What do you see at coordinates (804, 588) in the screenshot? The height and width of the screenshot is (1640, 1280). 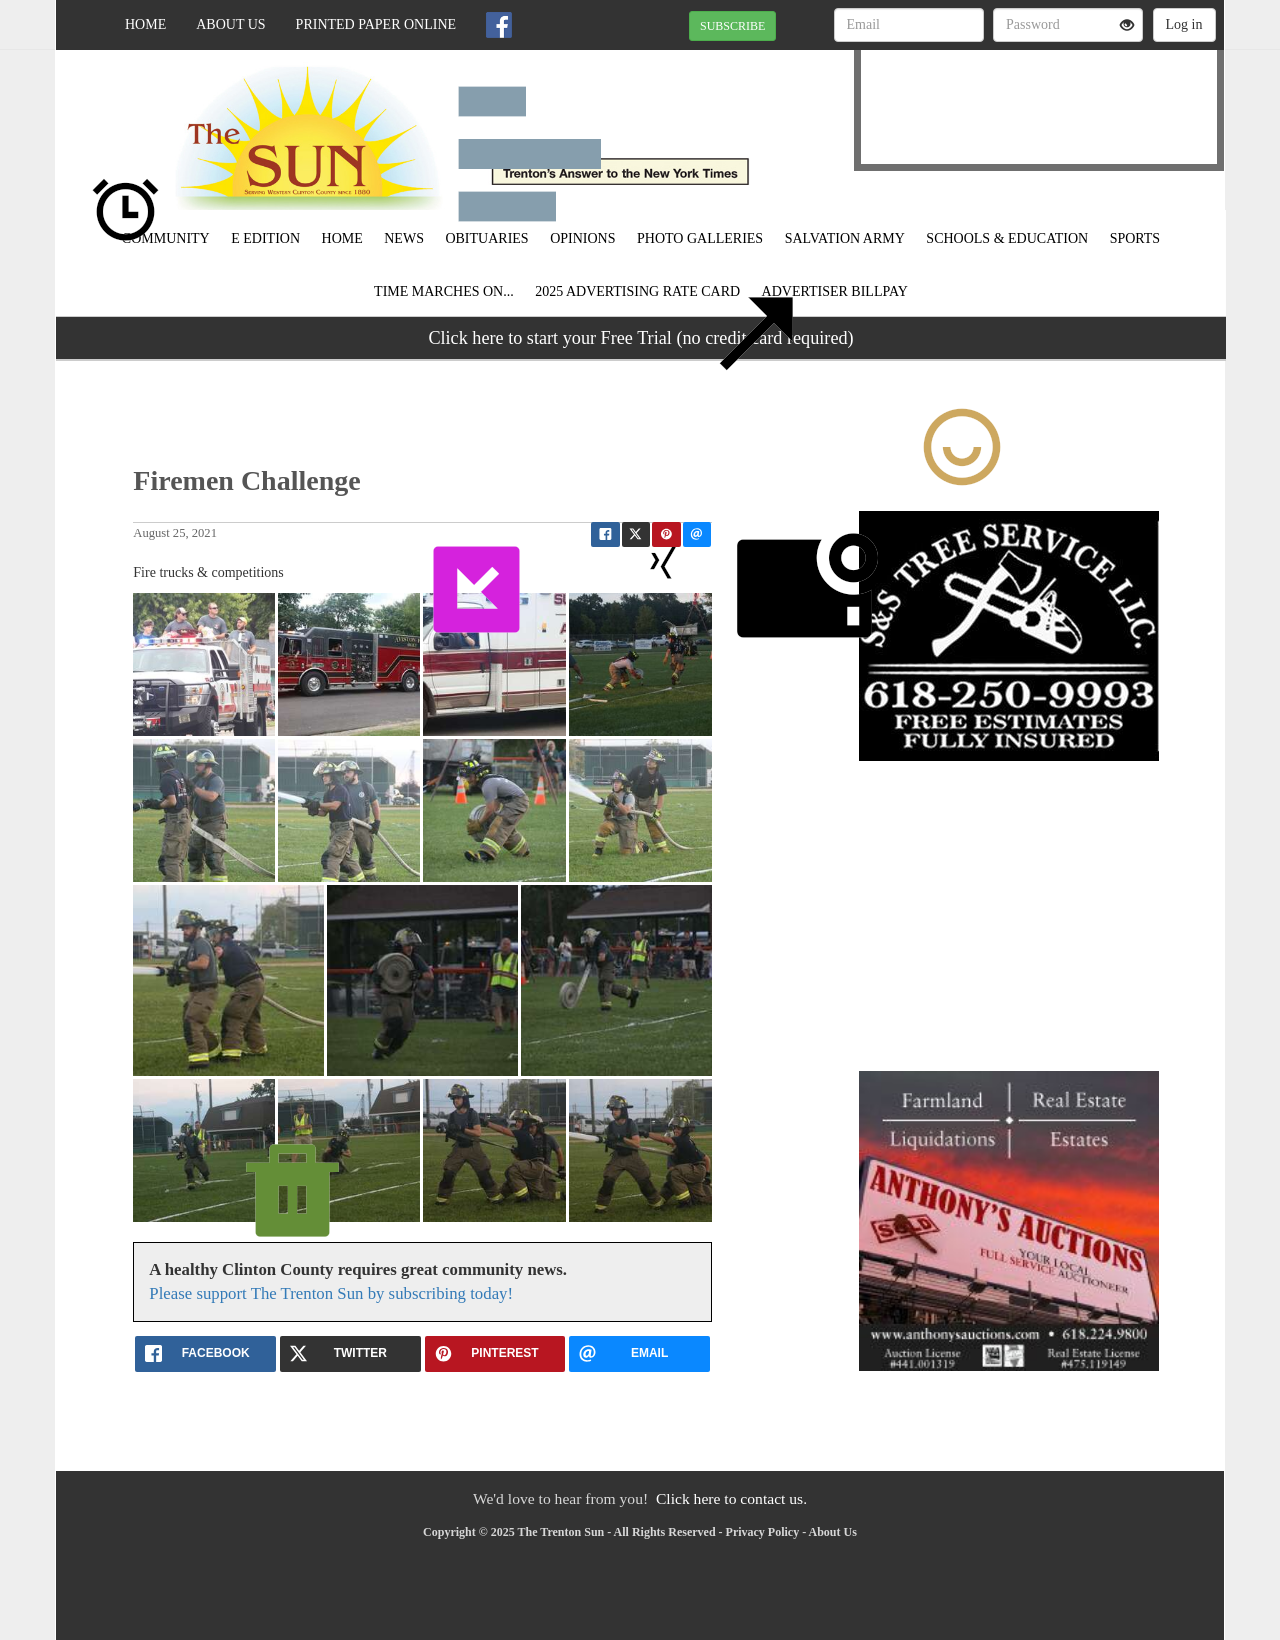 I see `access phone camera` at bounding box center [804, 588].